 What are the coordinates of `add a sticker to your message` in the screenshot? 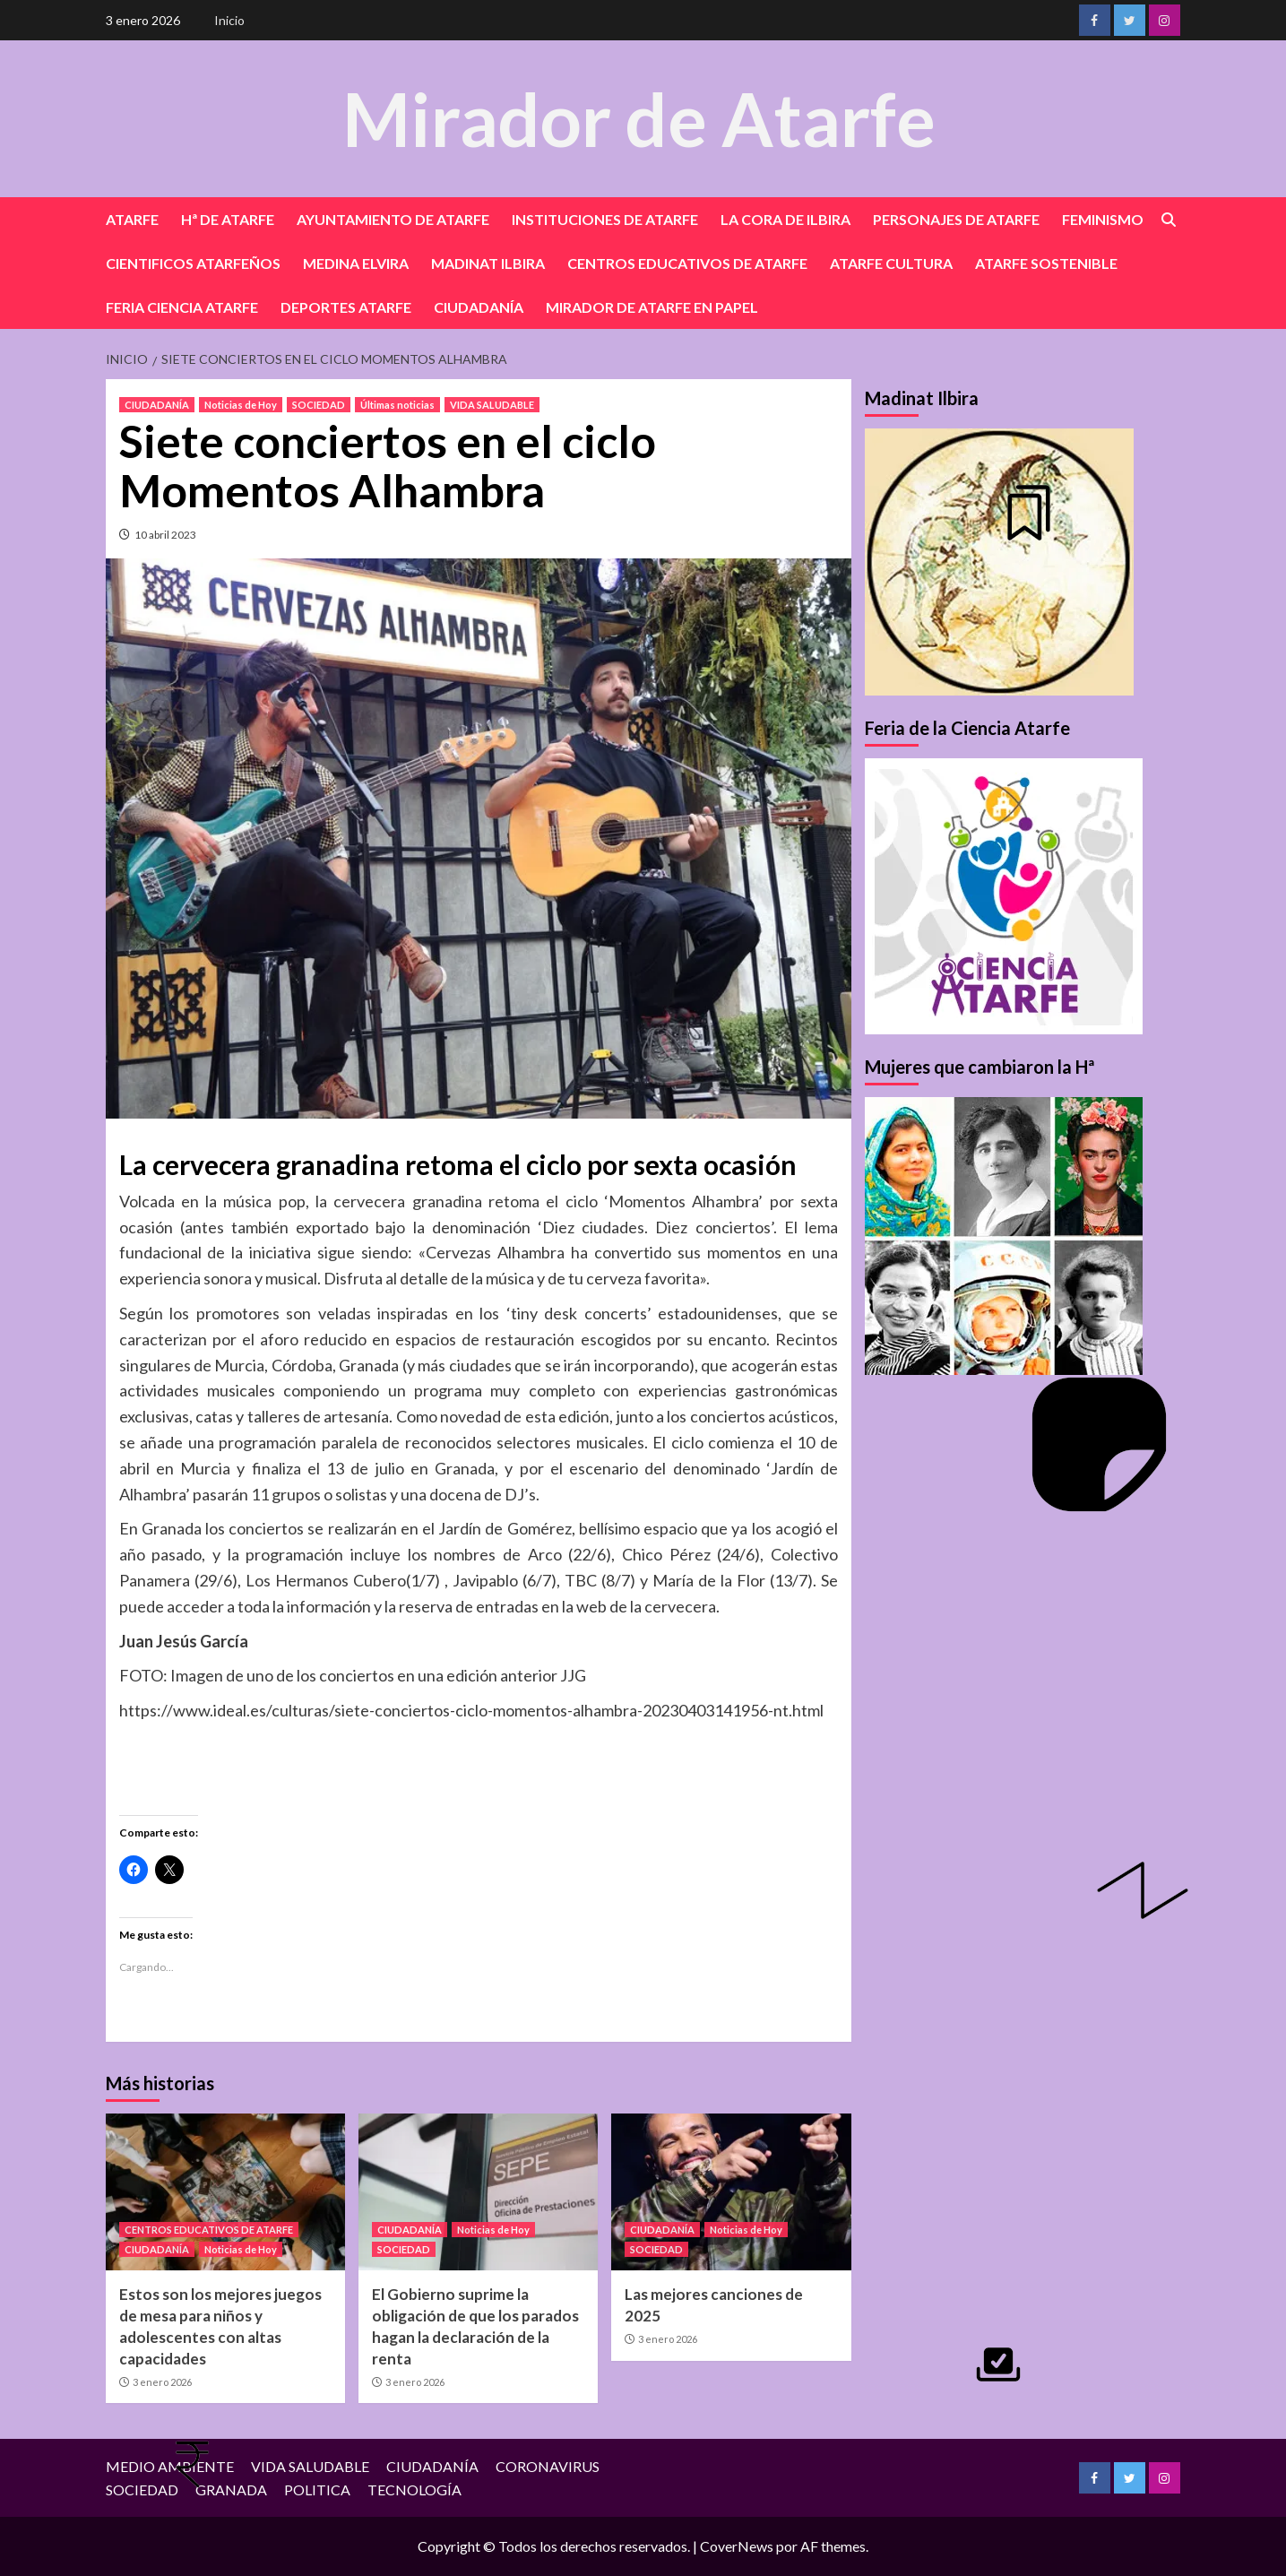 It's located at (1099, 1444).